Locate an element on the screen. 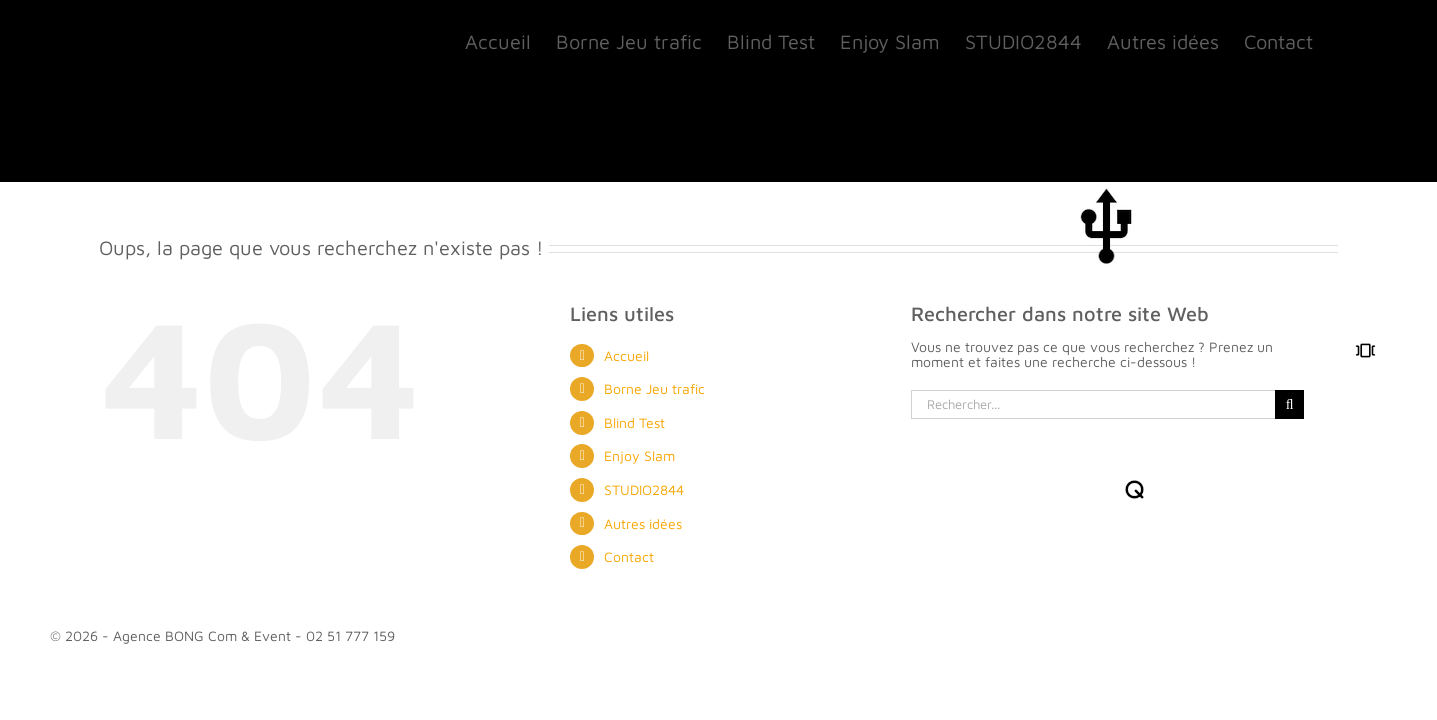 Image resolution: width=1437 pixels, height=720 pixels. navigate through a horizontal image carousel is located at coordinates (1365, 350).